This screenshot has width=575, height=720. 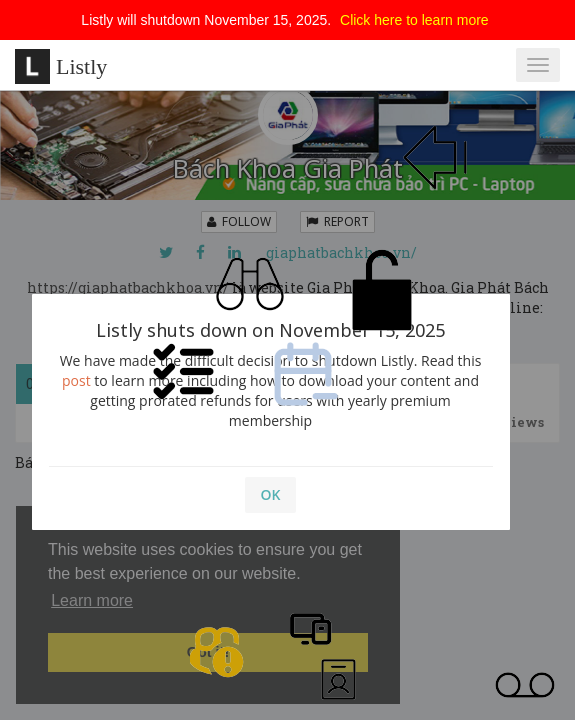 What do you see at coordinates (382, 290) in the screenshot?
I see `unlocked or unsecured state` at bounding box center [382, 290].